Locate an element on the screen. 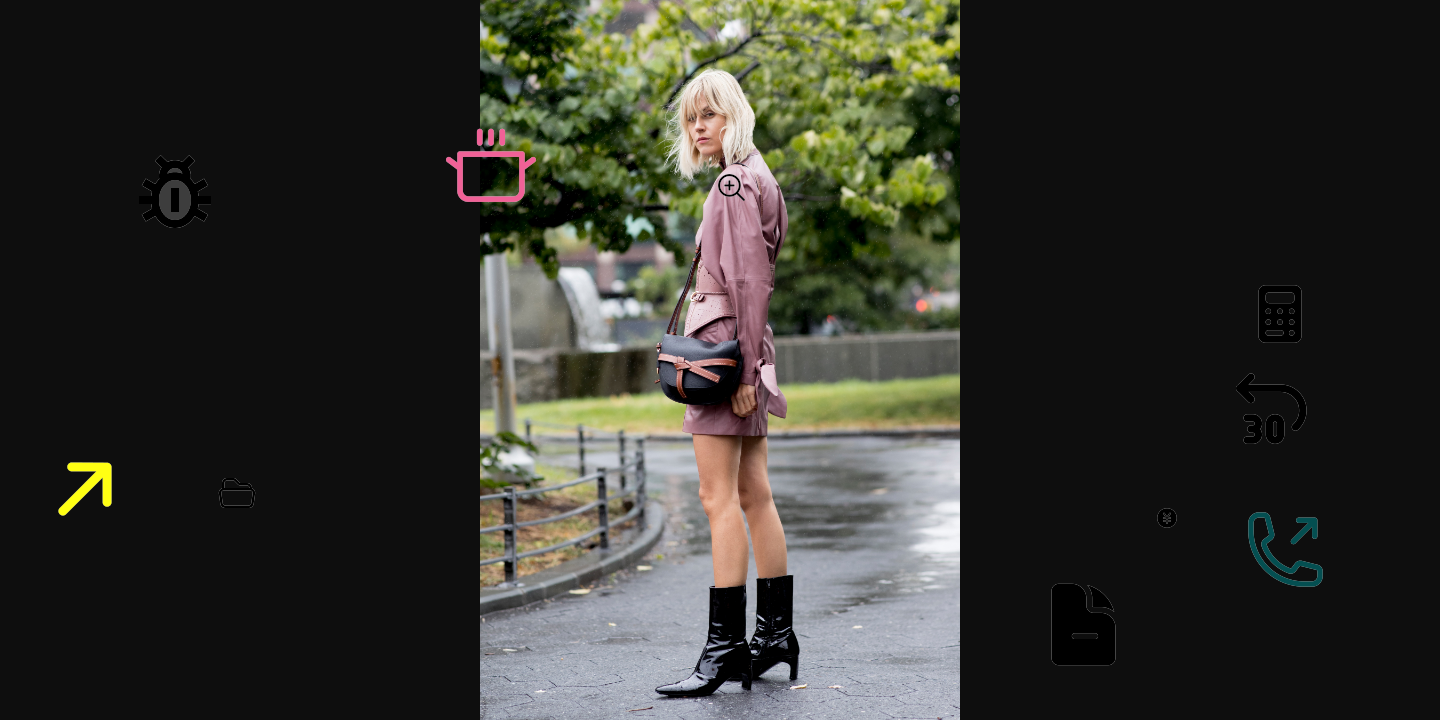 The width and height of the screenshot is (1440, 720). skip back 30 seconds is located at coordinates (1269, 410).